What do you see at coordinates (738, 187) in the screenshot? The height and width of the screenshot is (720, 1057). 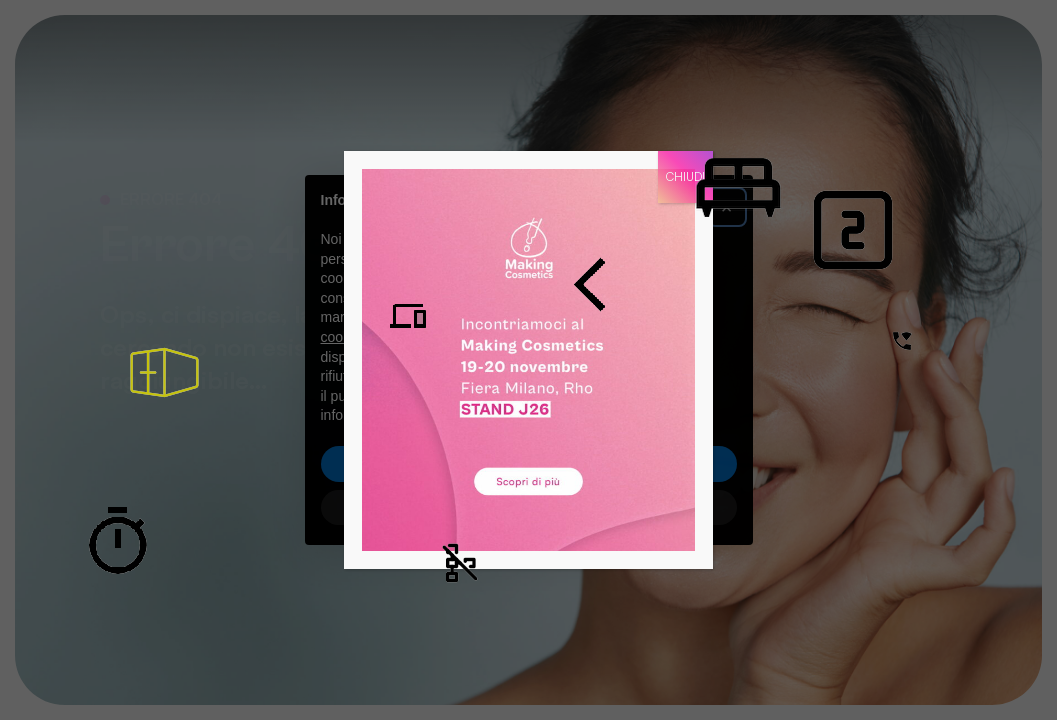 I see `view bedroom or sleeping accommodations` at bounding box center [738, 187].